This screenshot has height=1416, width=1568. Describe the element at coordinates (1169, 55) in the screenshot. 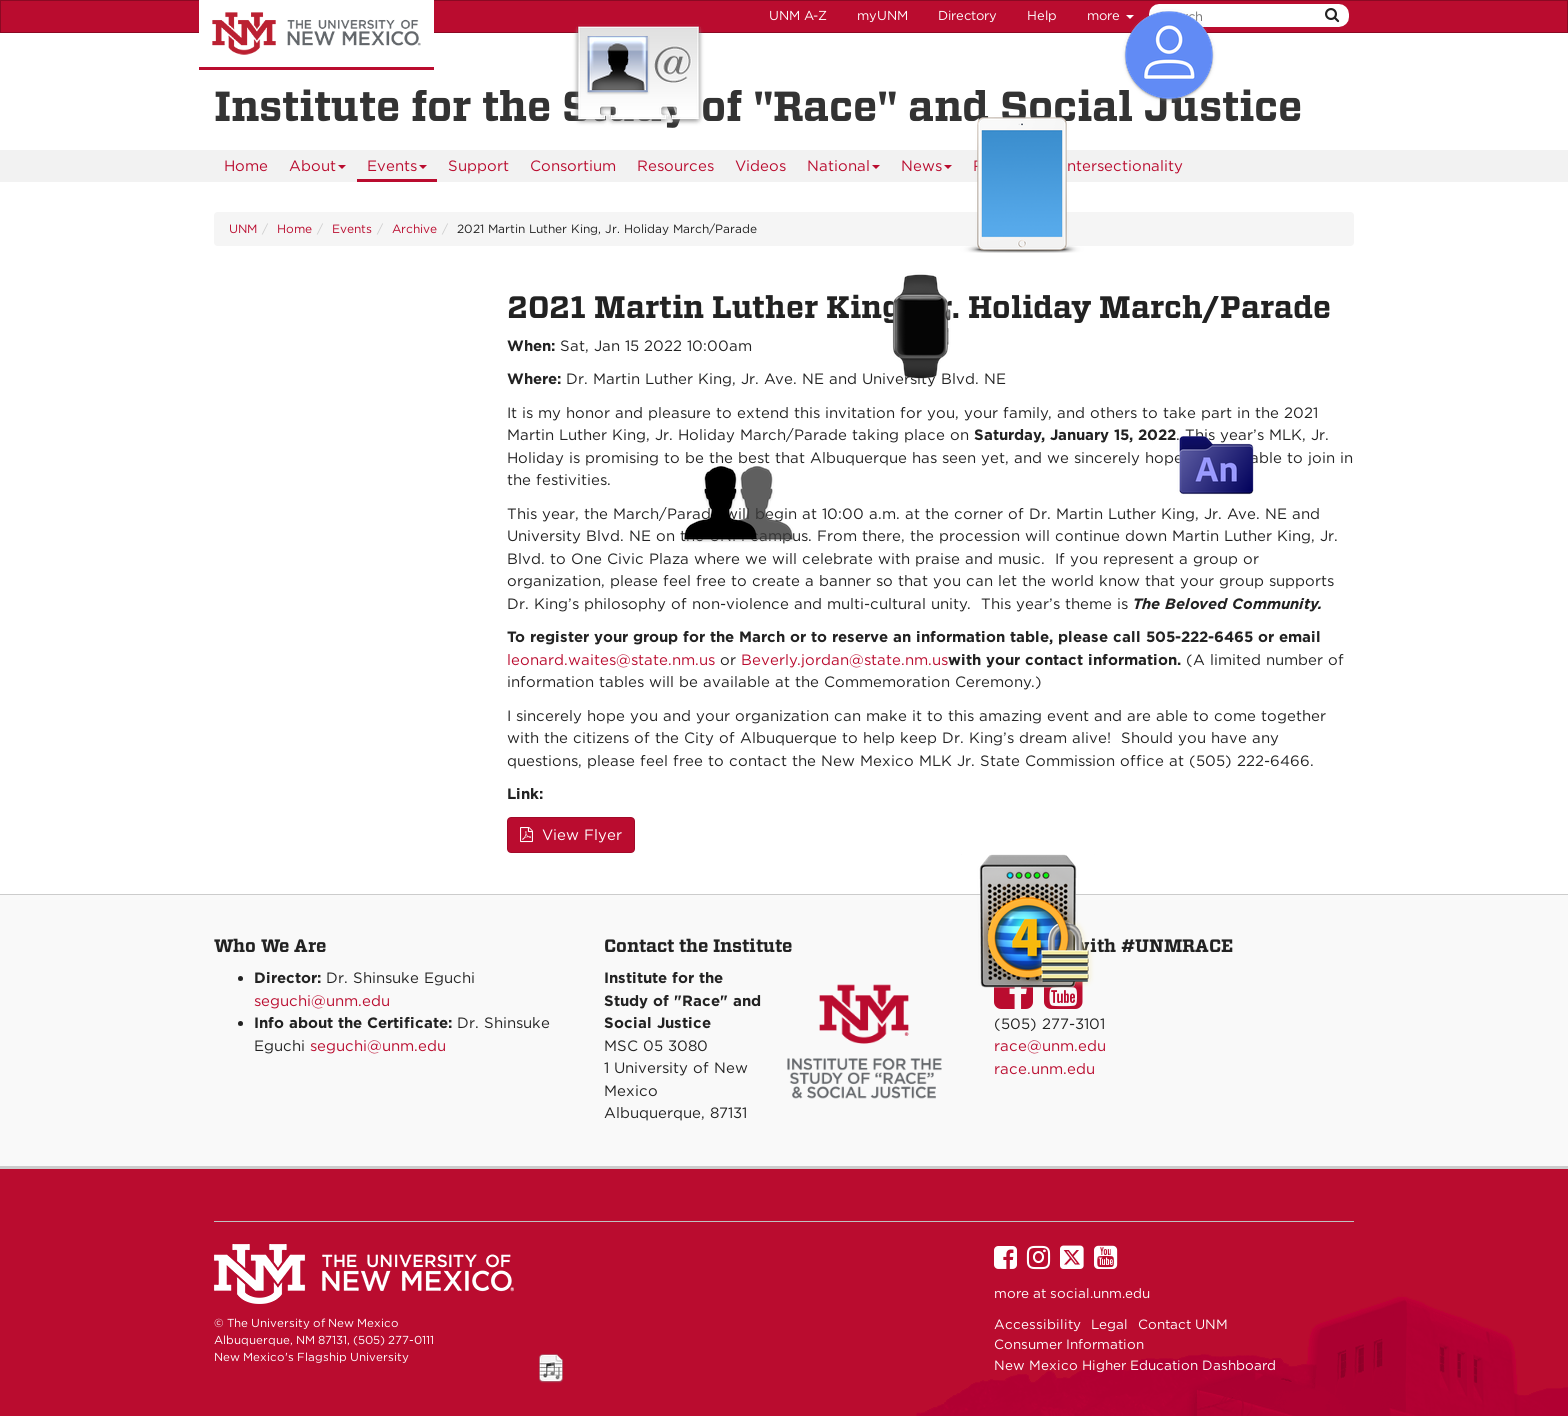

I see `indicates a personal or user-owned item` at that location.